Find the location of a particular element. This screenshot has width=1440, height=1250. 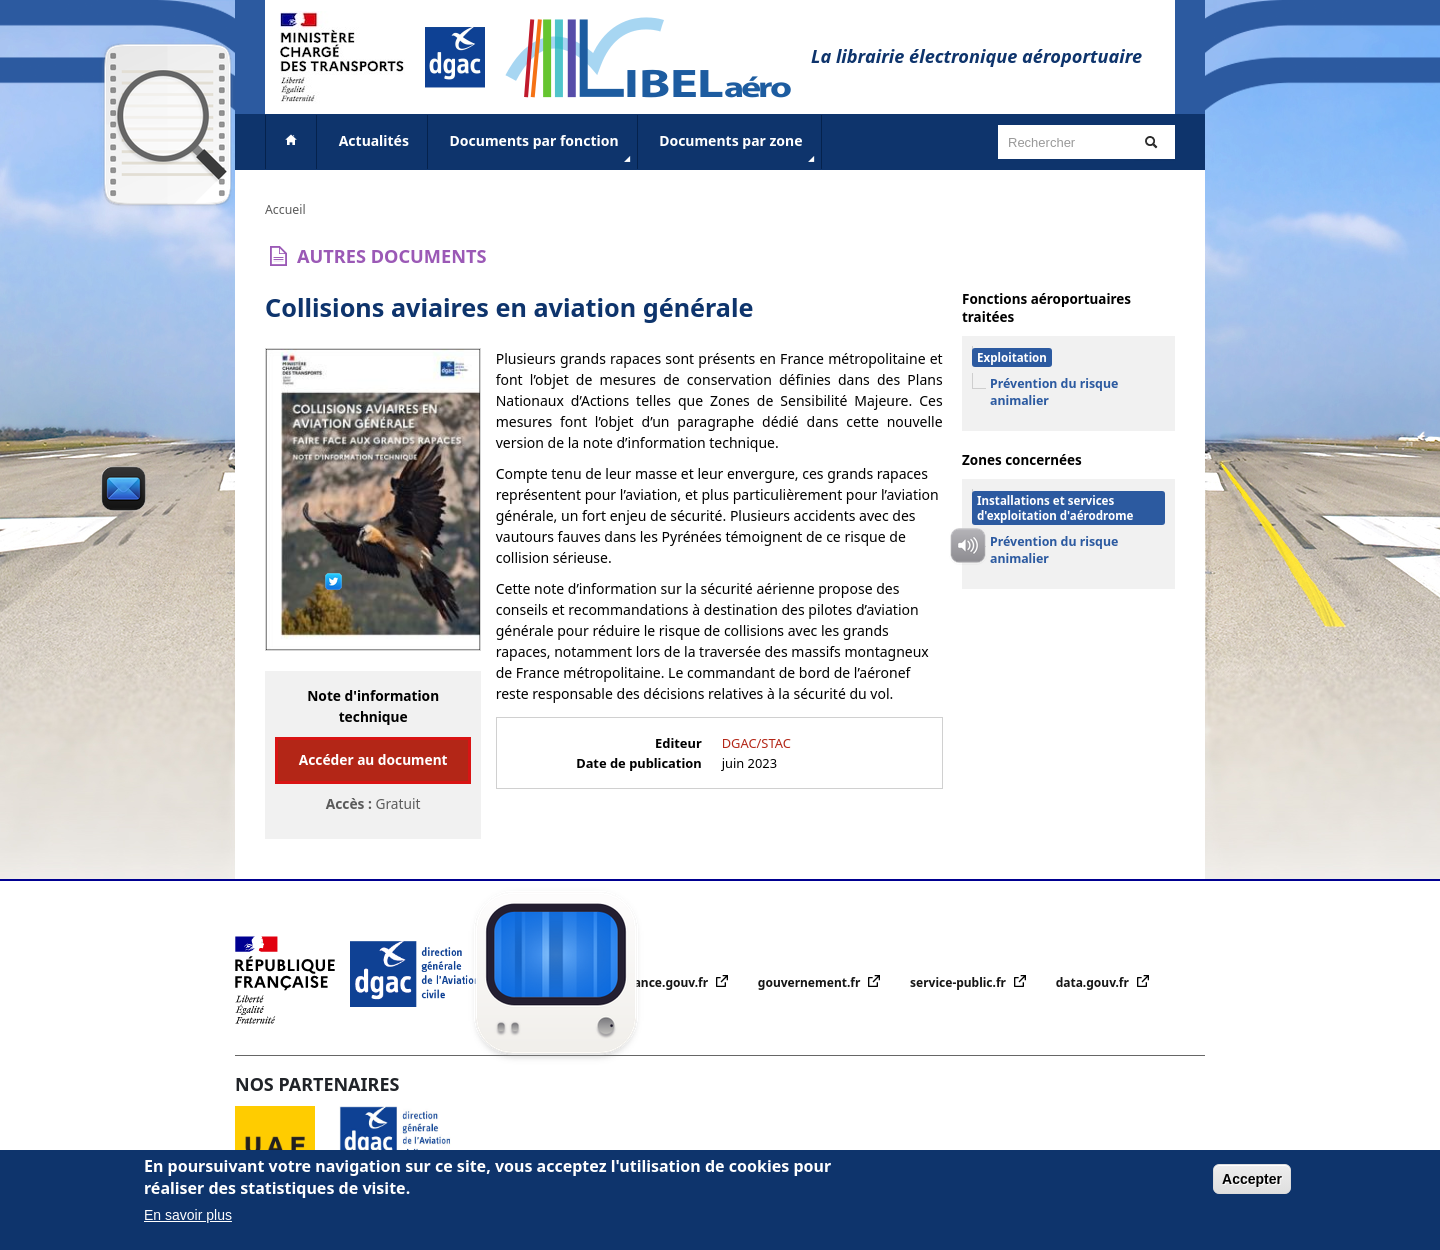

open sound preferences is located at coordinates (968, 546).